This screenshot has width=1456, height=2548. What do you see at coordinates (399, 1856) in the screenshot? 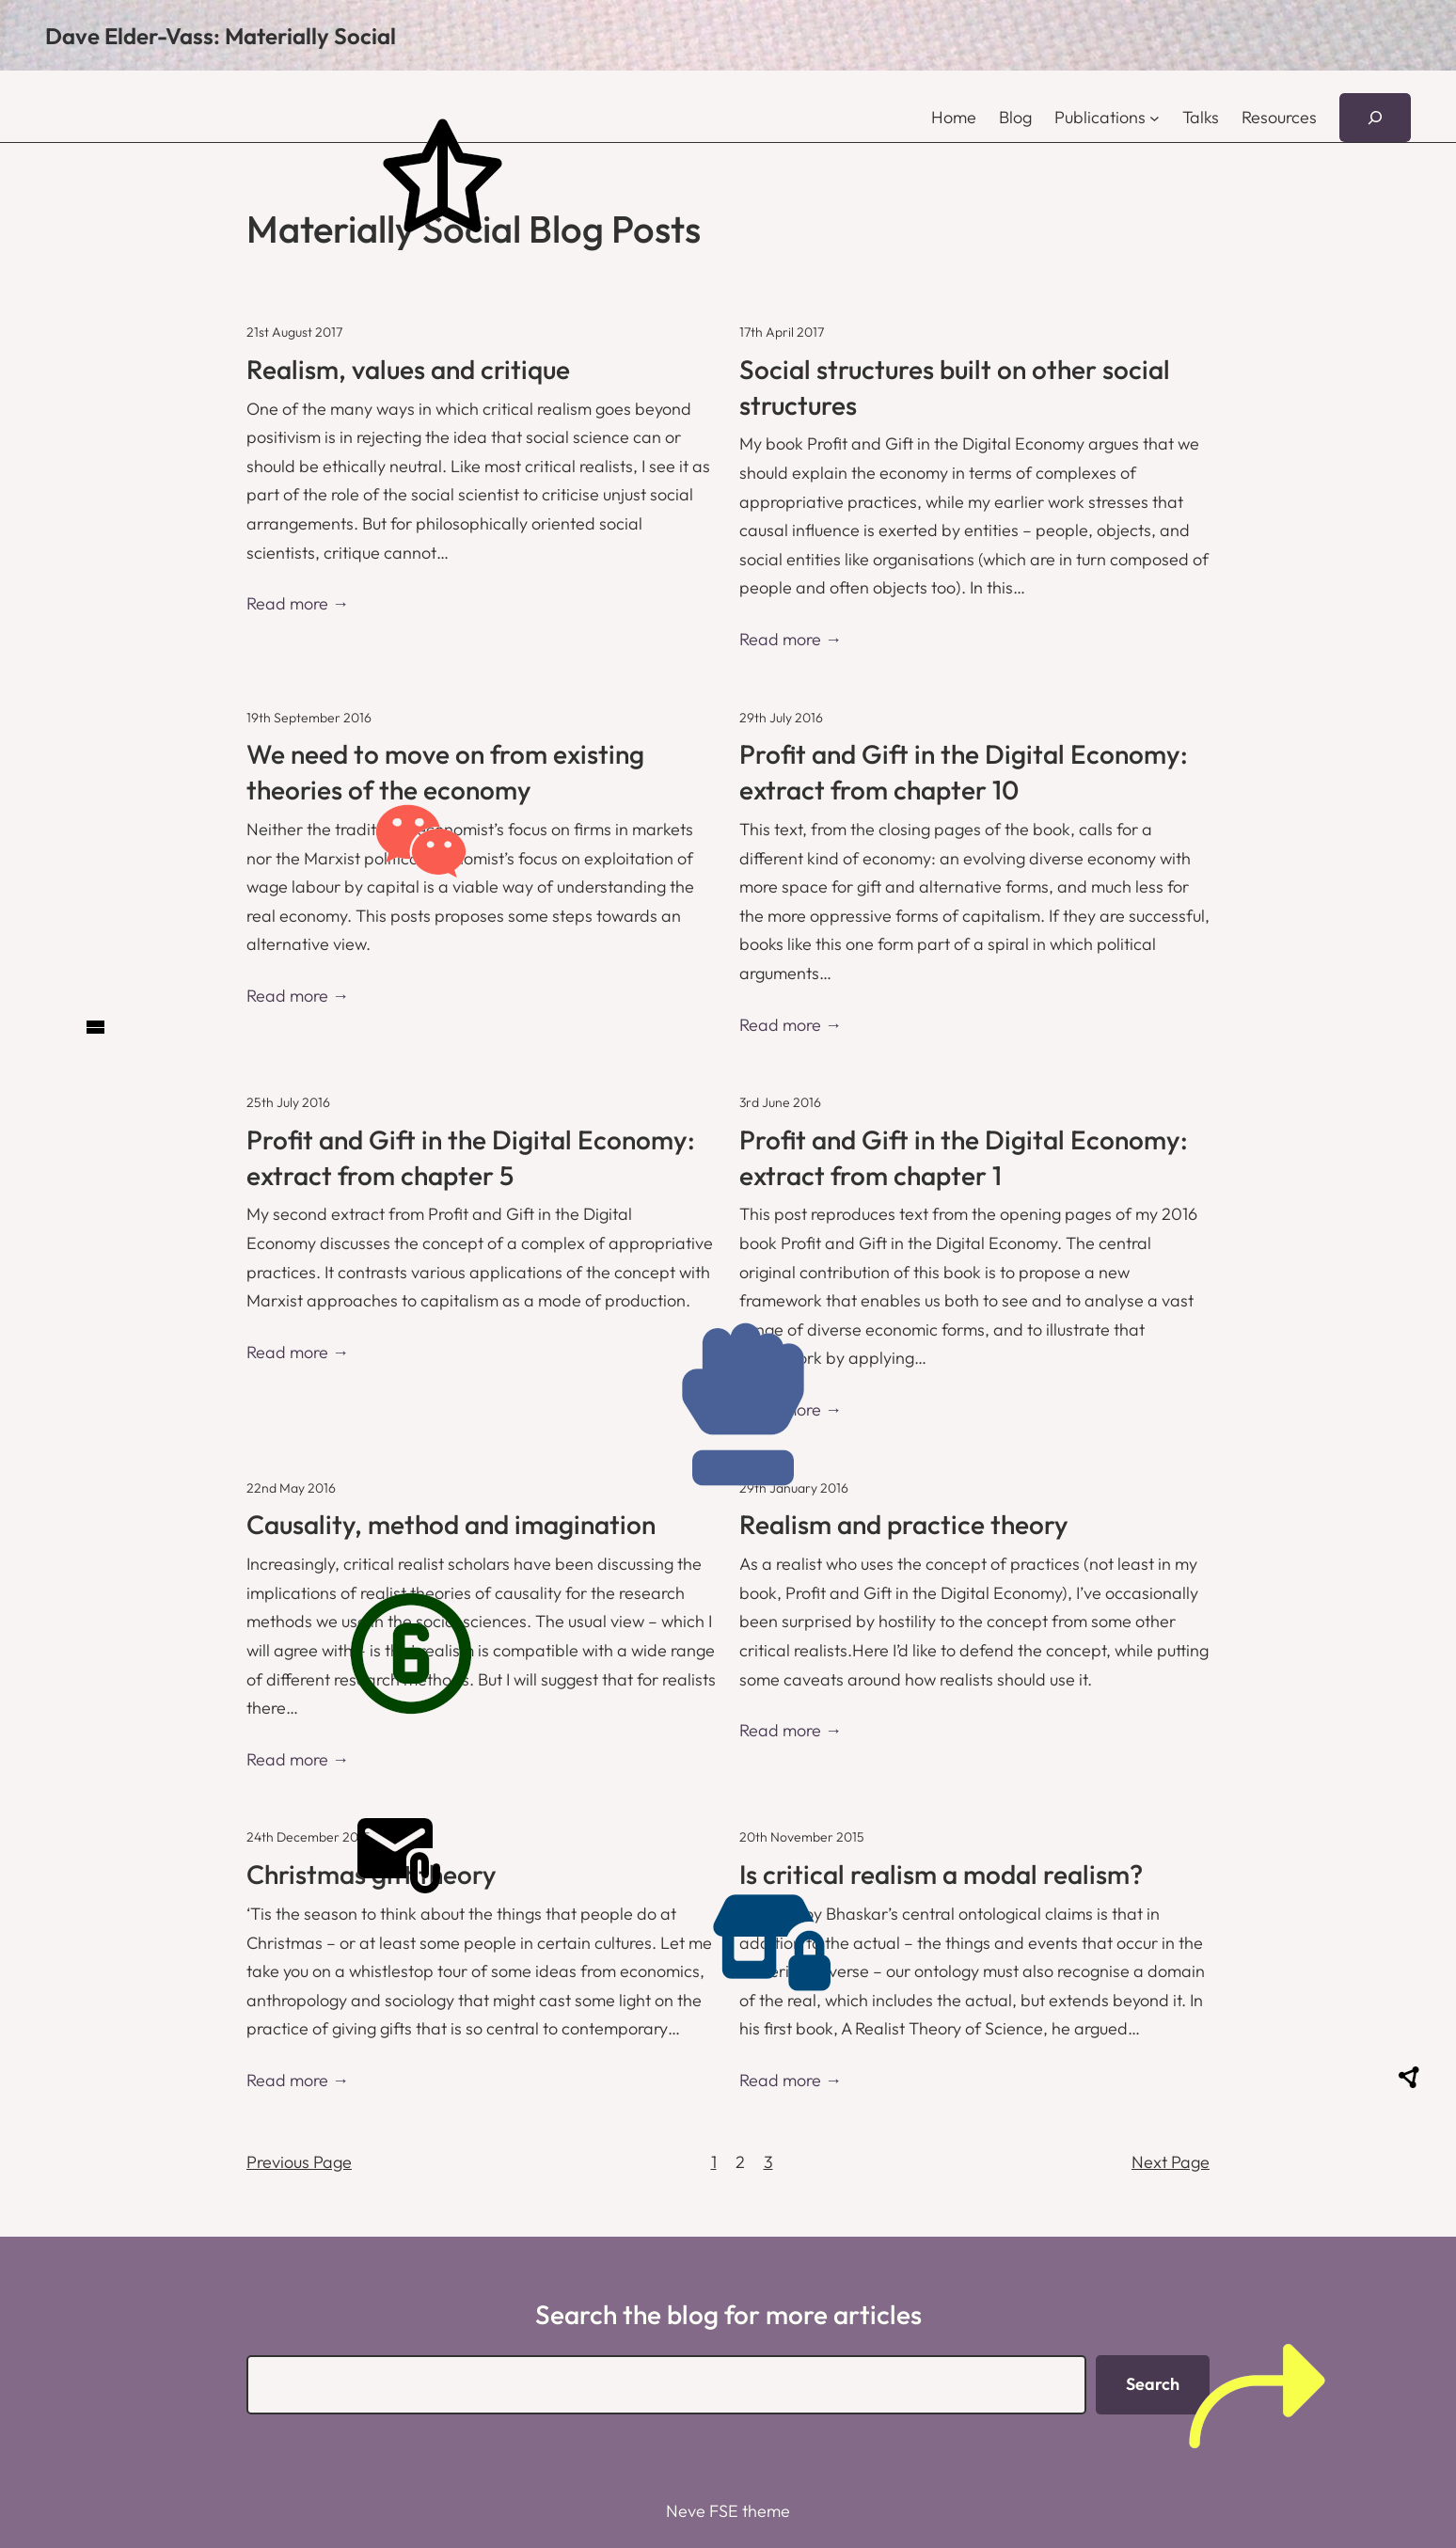
I see `attach a file to your email` at bounding box center [399, 1856].